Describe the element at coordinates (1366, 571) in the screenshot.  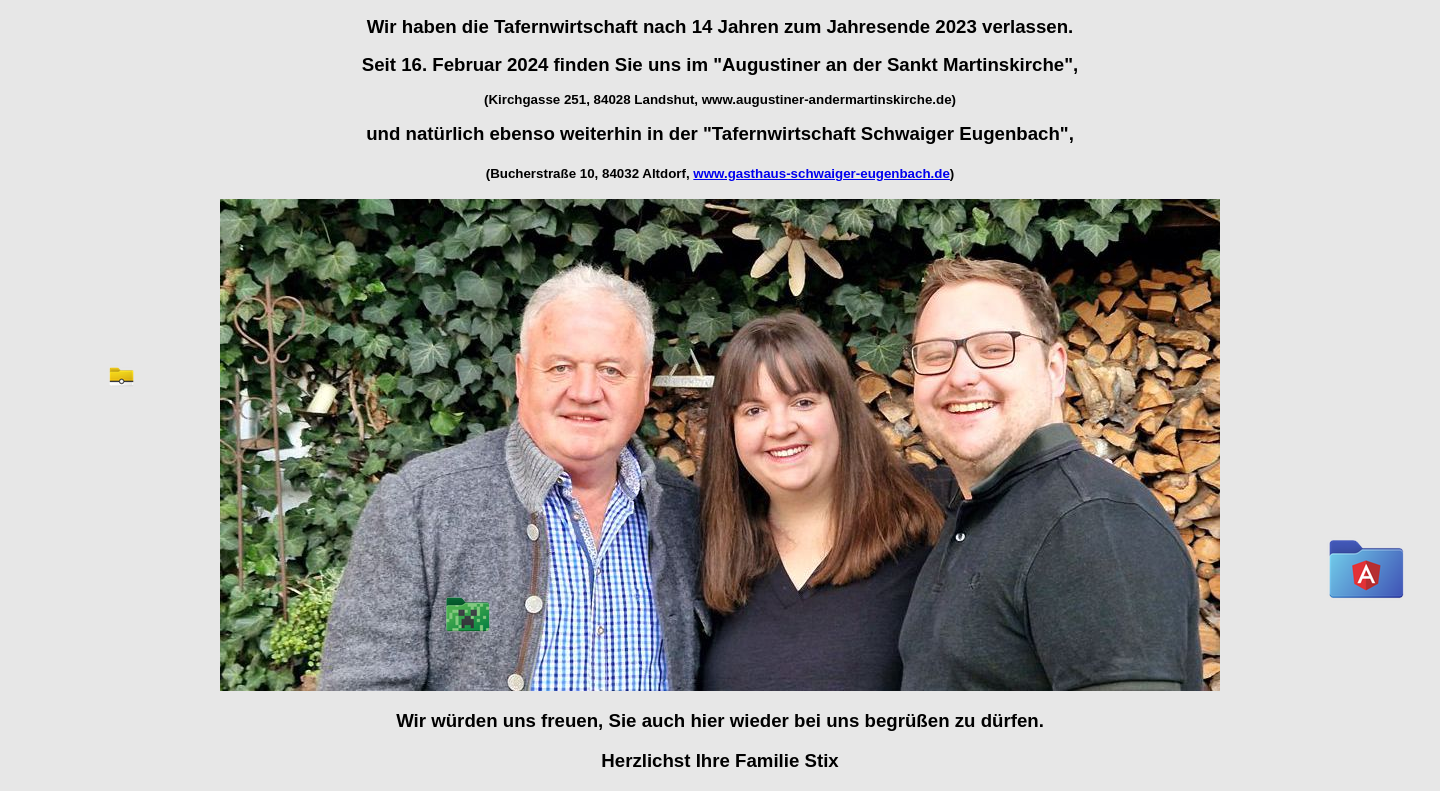
I see `open folder containing Angular project files` at that location.